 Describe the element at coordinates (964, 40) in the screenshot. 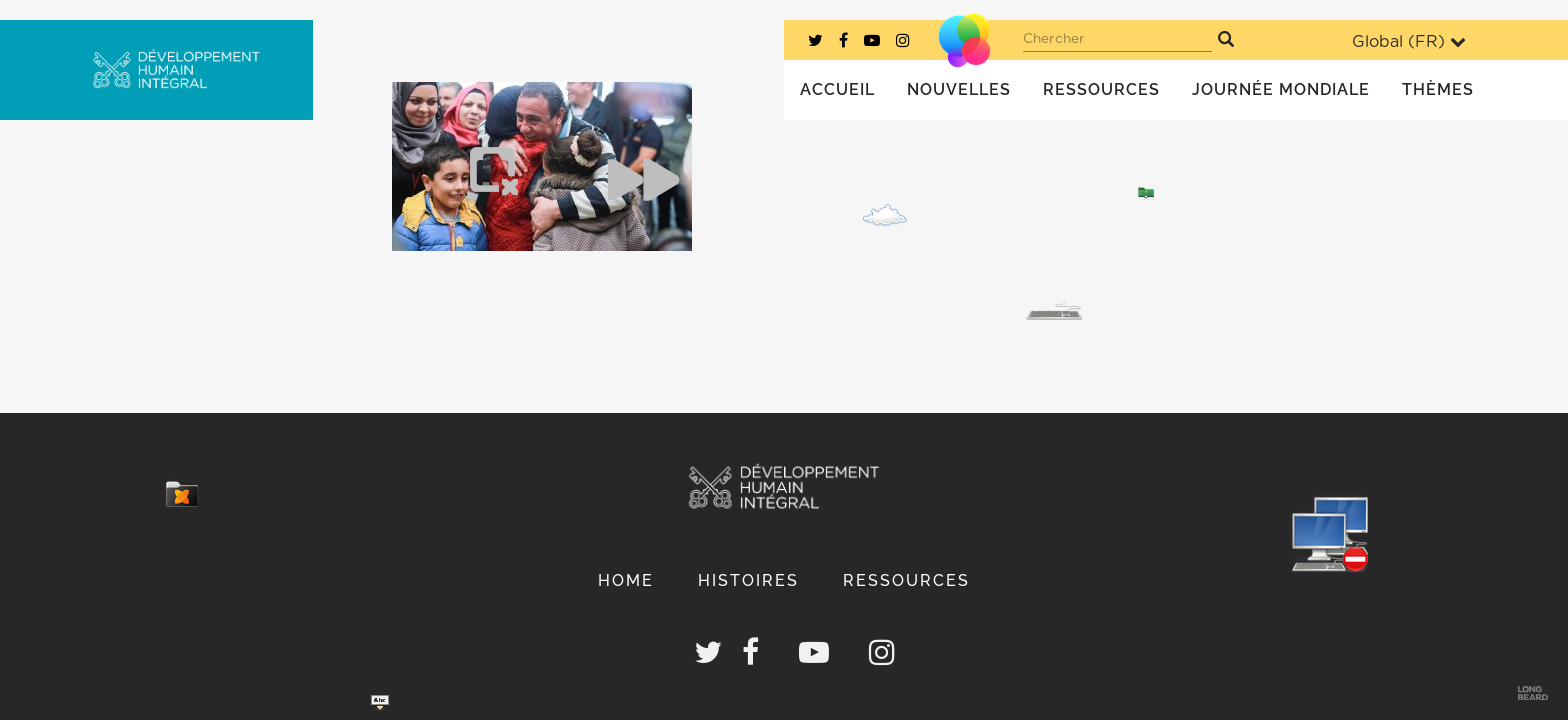

I see `access game center account settings` at that location.